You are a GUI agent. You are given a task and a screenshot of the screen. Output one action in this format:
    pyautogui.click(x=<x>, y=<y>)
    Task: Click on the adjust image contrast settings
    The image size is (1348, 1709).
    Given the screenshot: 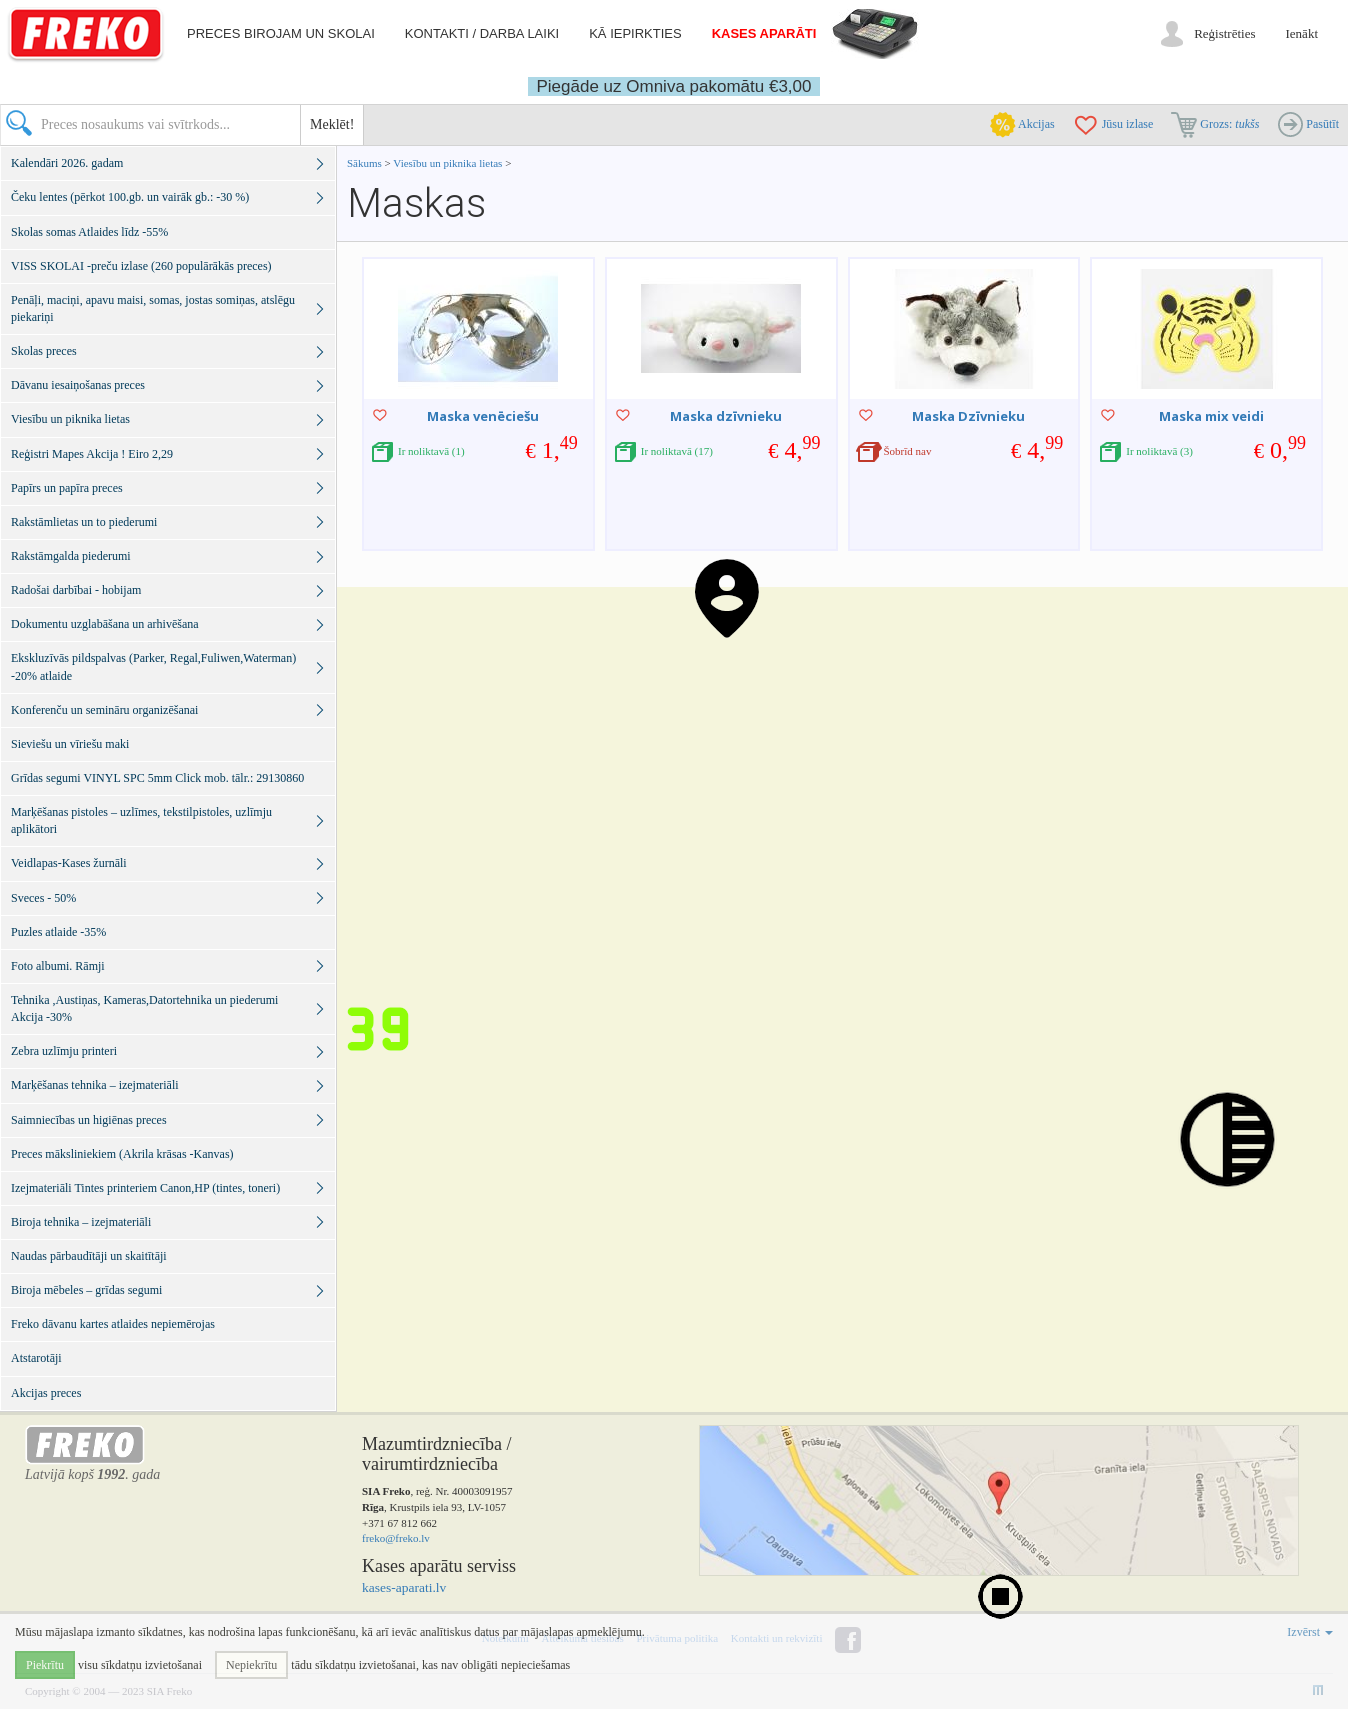 What is the action you would take?
    pyautogui.click(x=1227, y=1139)
    